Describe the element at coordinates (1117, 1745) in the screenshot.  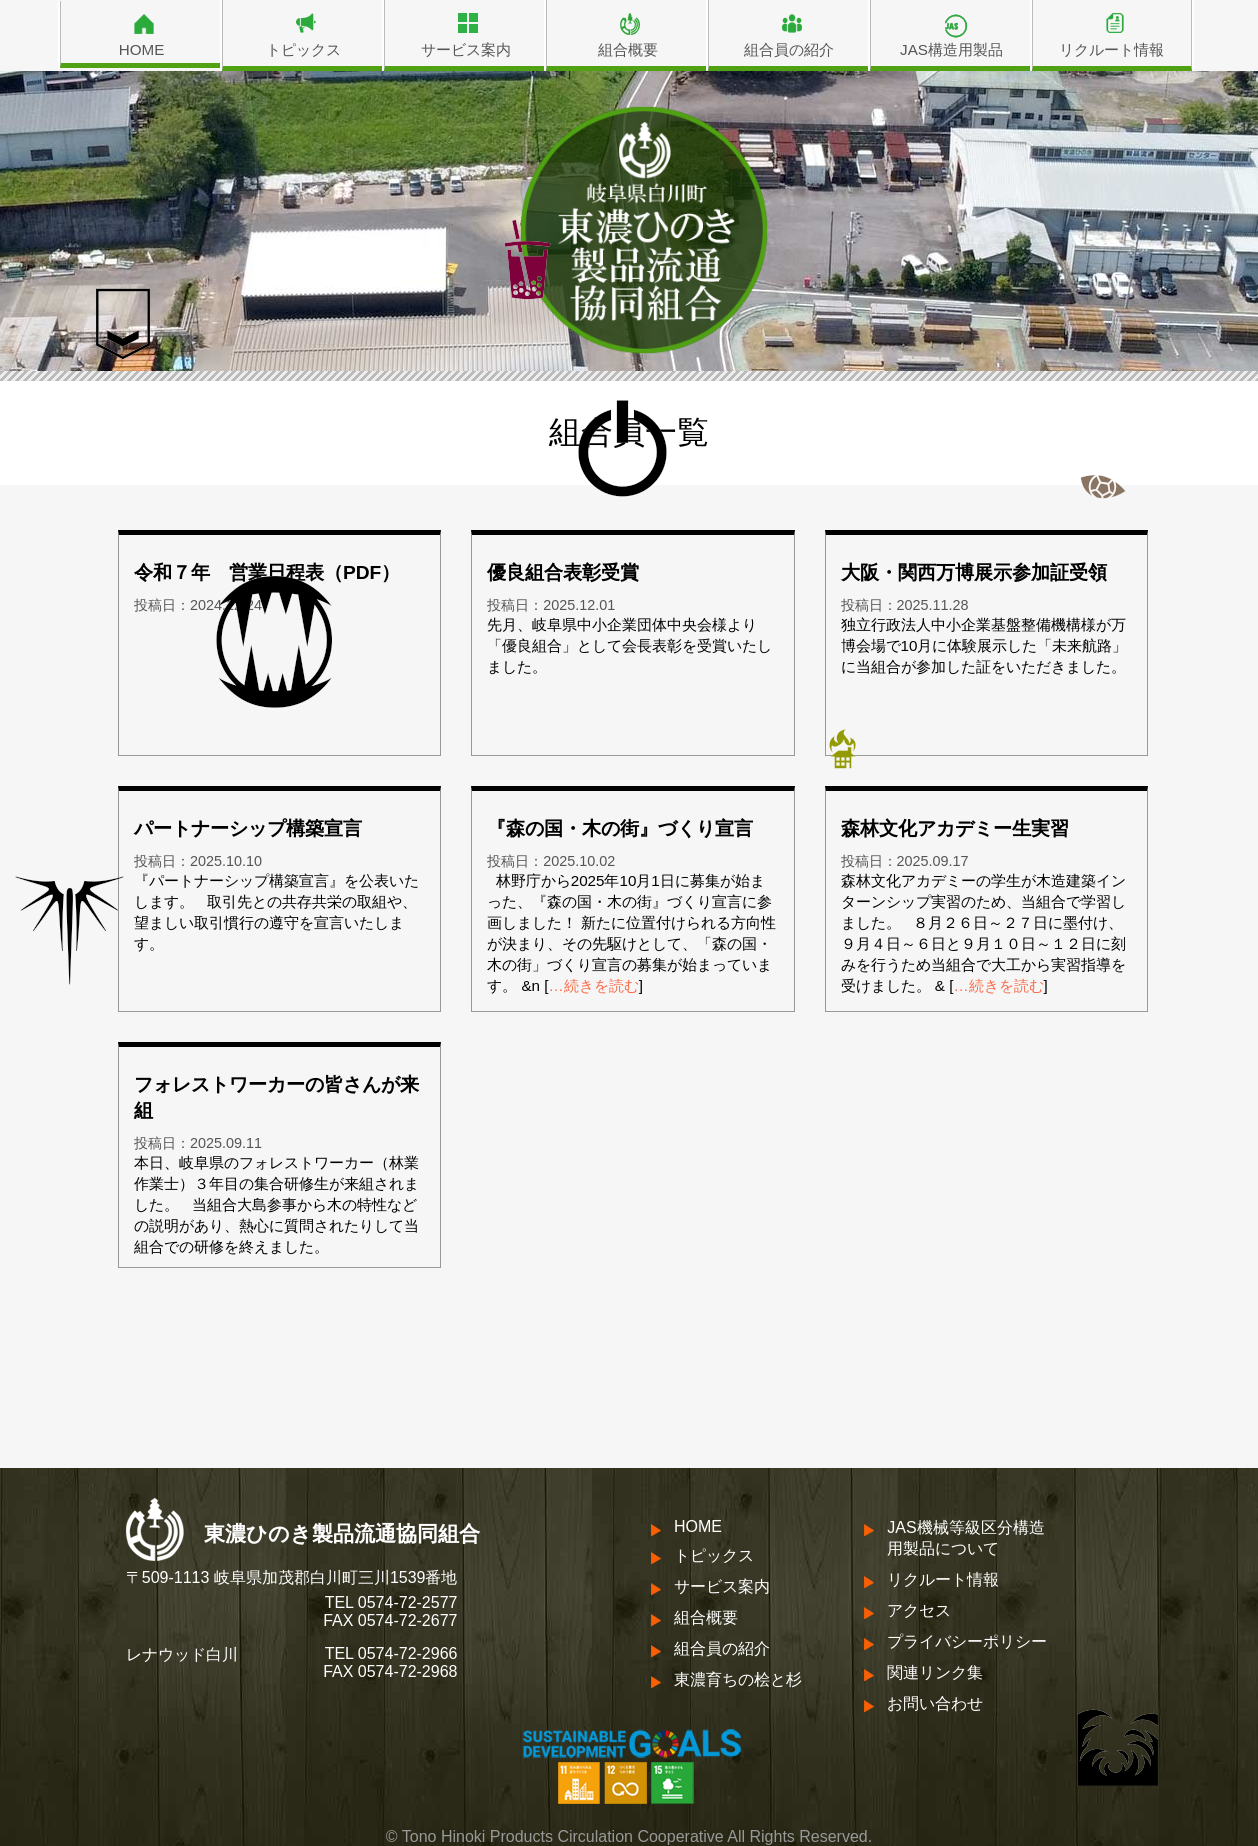
I see `enter a fire-themed portal or dungeon` at that location.